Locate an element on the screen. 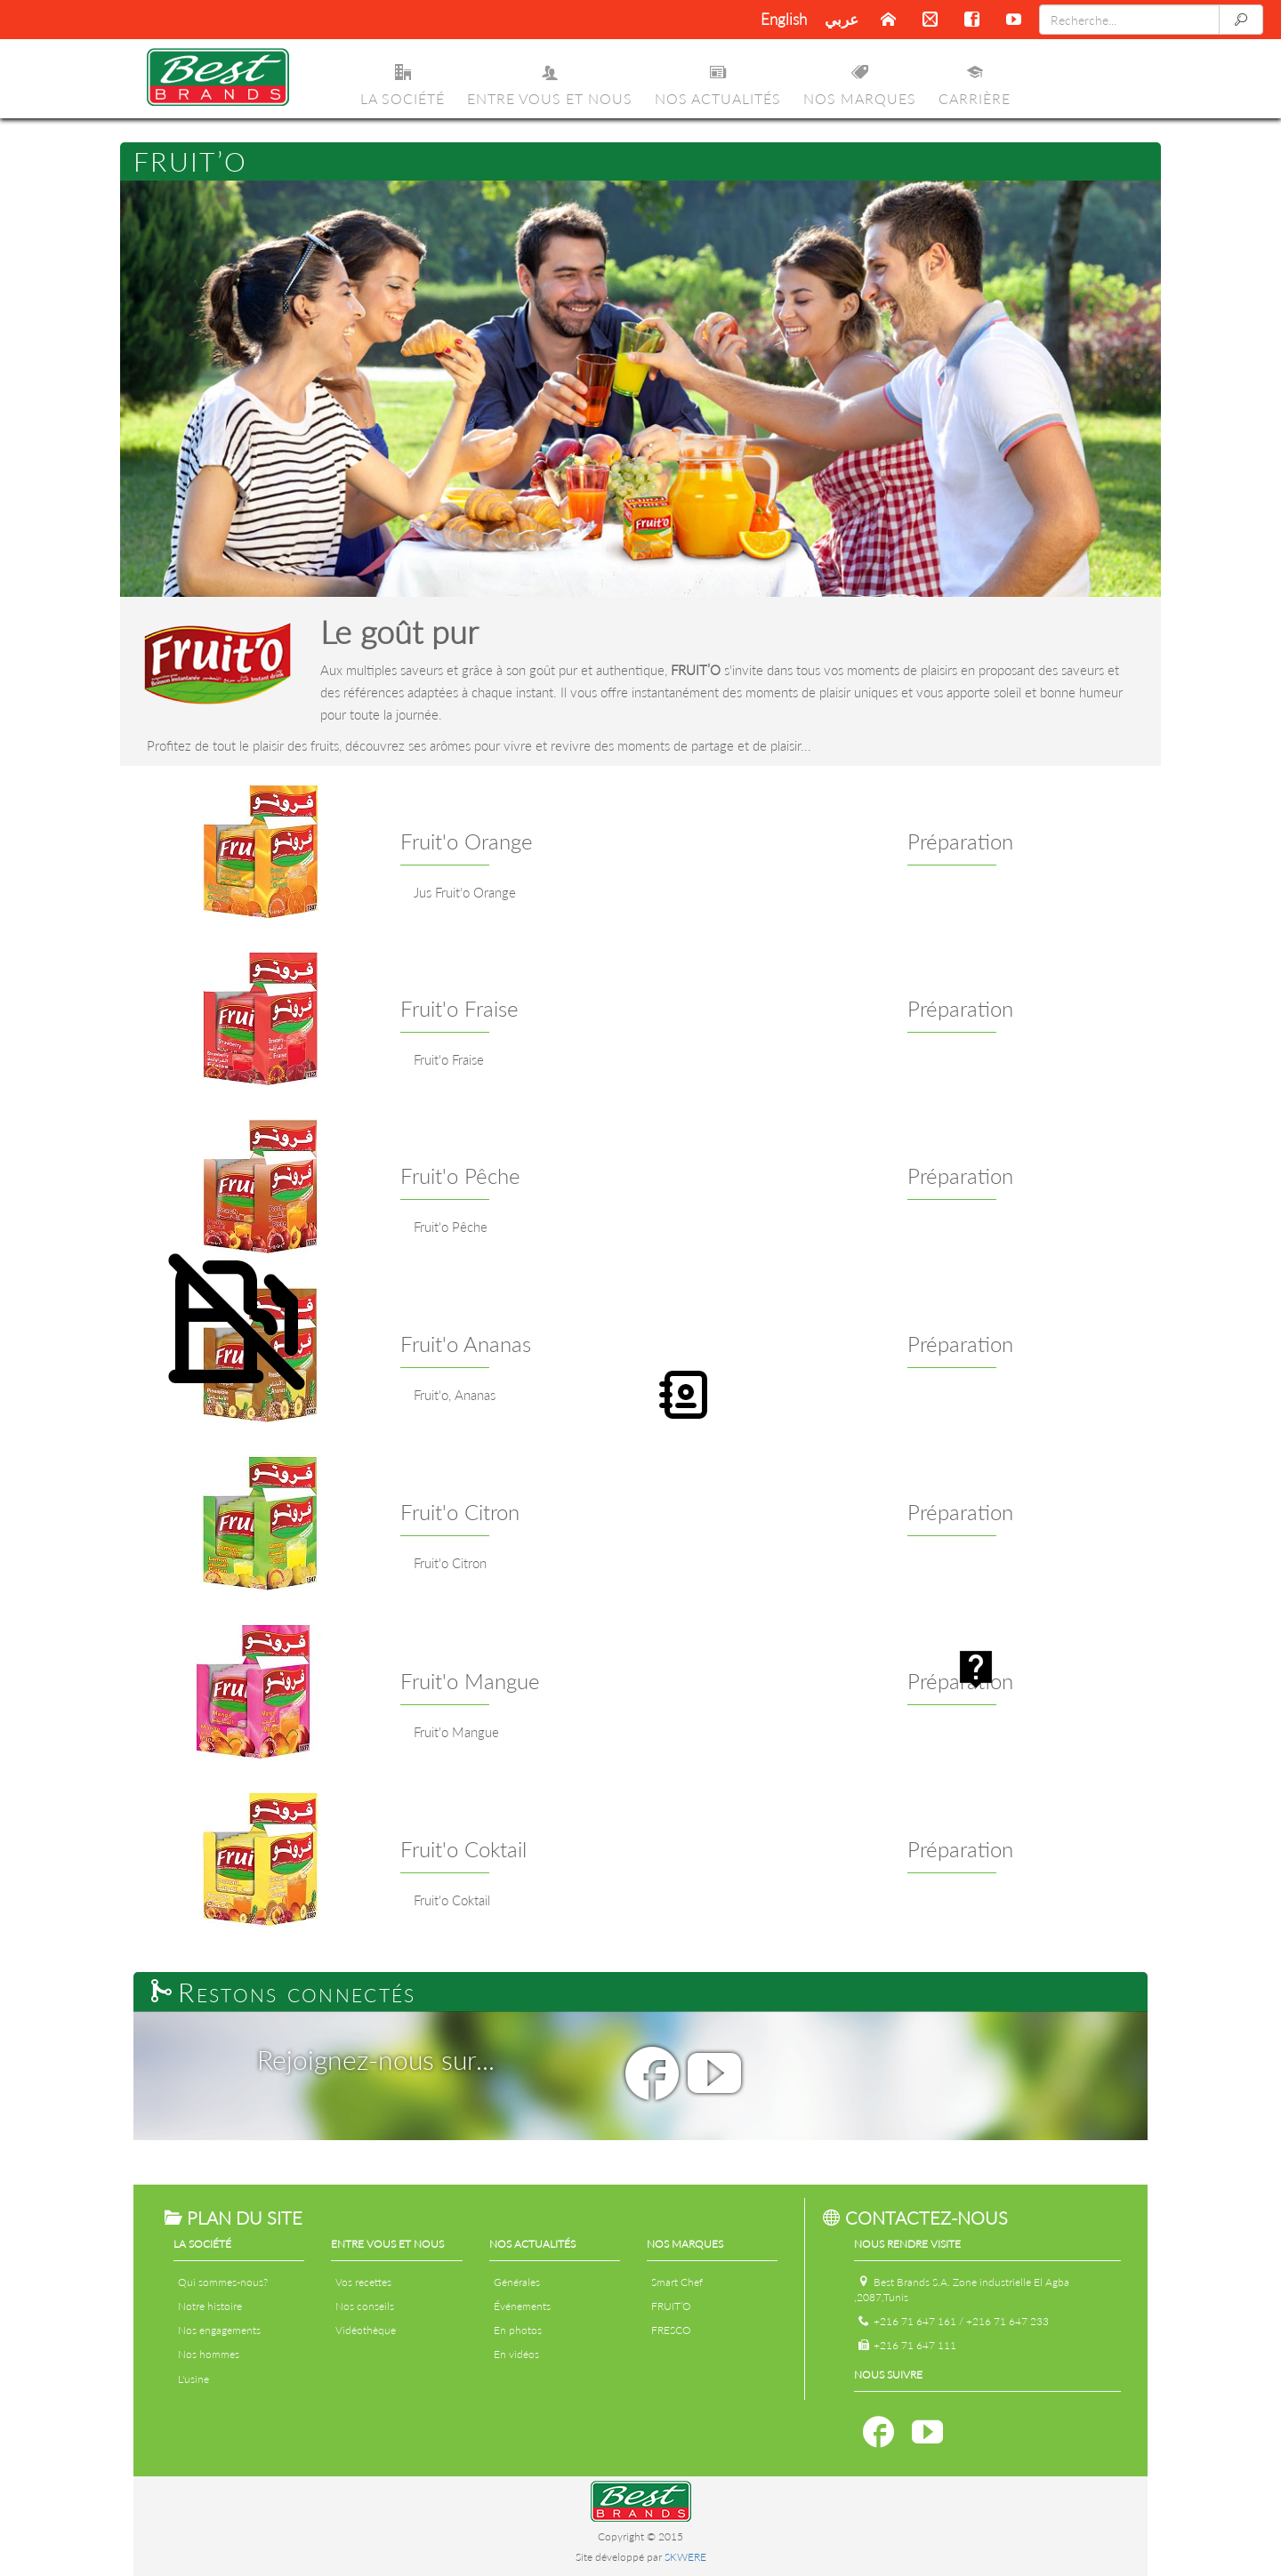 This screenshot has width=1281, height=2576. gas station unavailable or closed is located at coordinates (237, 1322).